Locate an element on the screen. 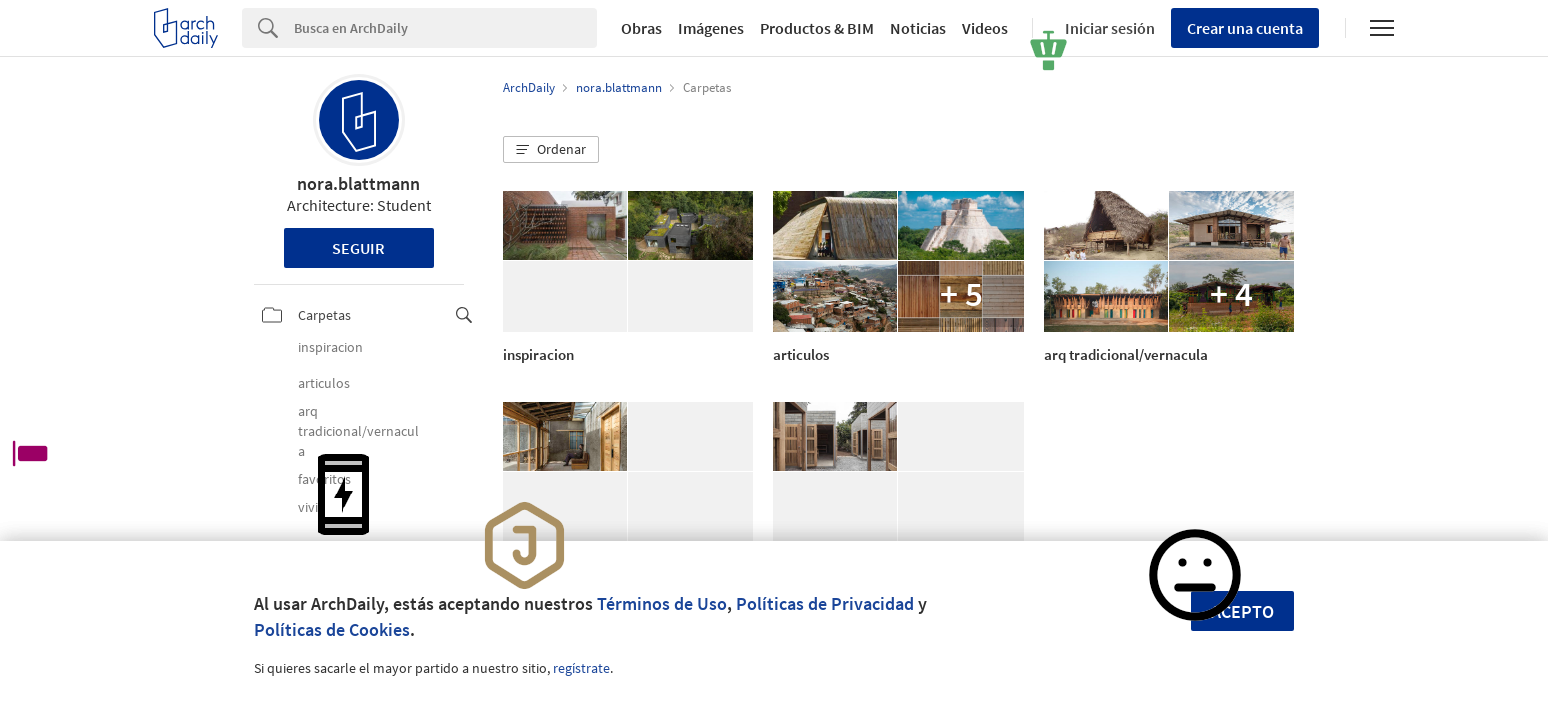 Image resolution: width=1548 pixels, height=725 pixels. app or service icon with "J" branding is located at coordinates (524, 545).